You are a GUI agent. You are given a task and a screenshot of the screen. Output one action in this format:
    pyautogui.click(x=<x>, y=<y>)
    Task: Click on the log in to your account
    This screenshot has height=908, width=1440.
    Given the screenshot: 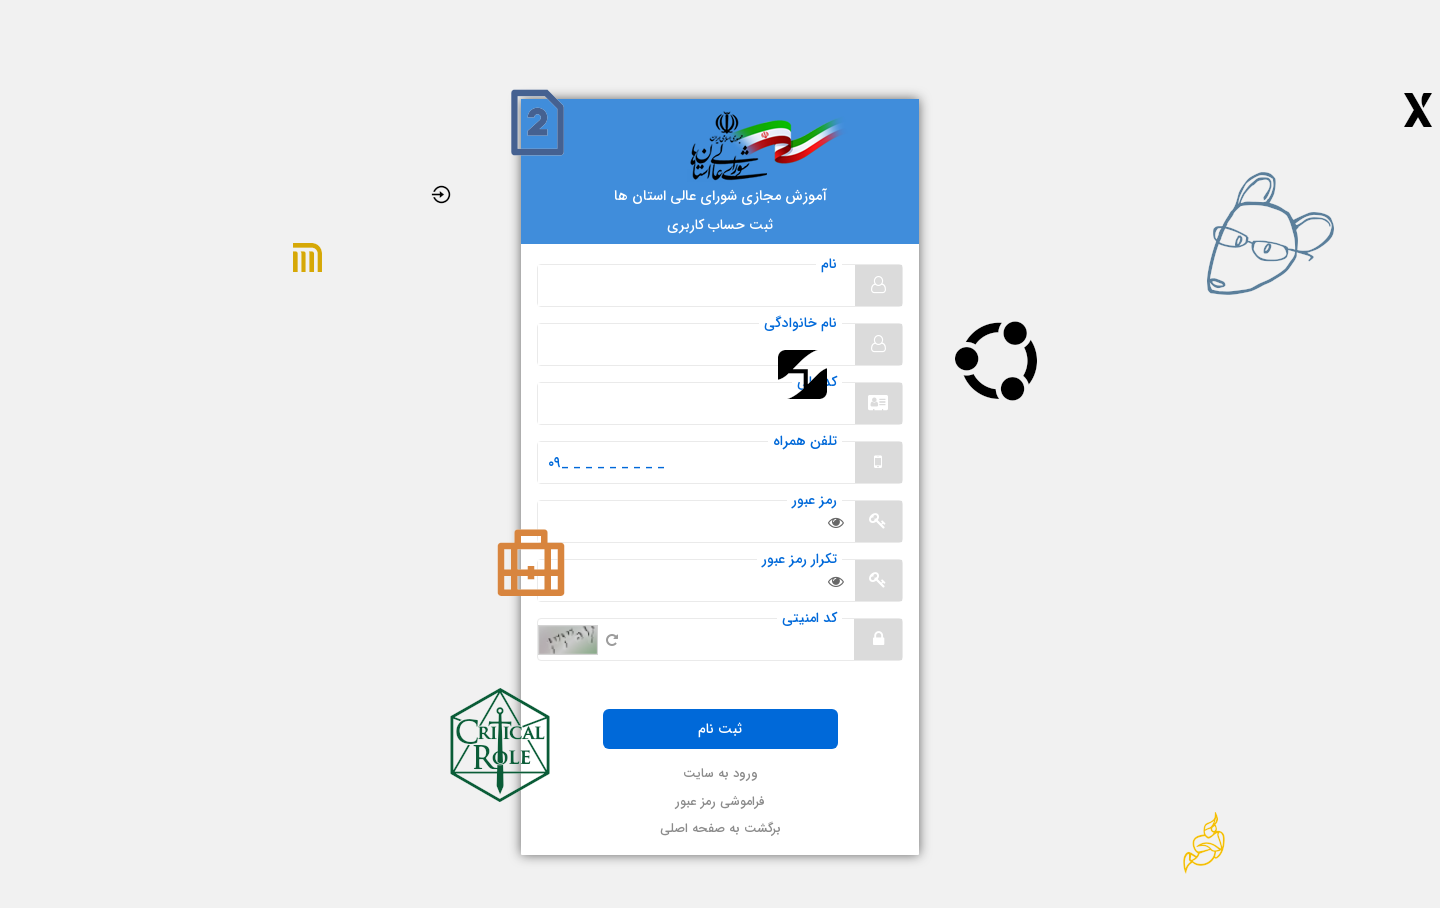 What is the action you would take?
    pyautogui.click(x=441, y=194)
    